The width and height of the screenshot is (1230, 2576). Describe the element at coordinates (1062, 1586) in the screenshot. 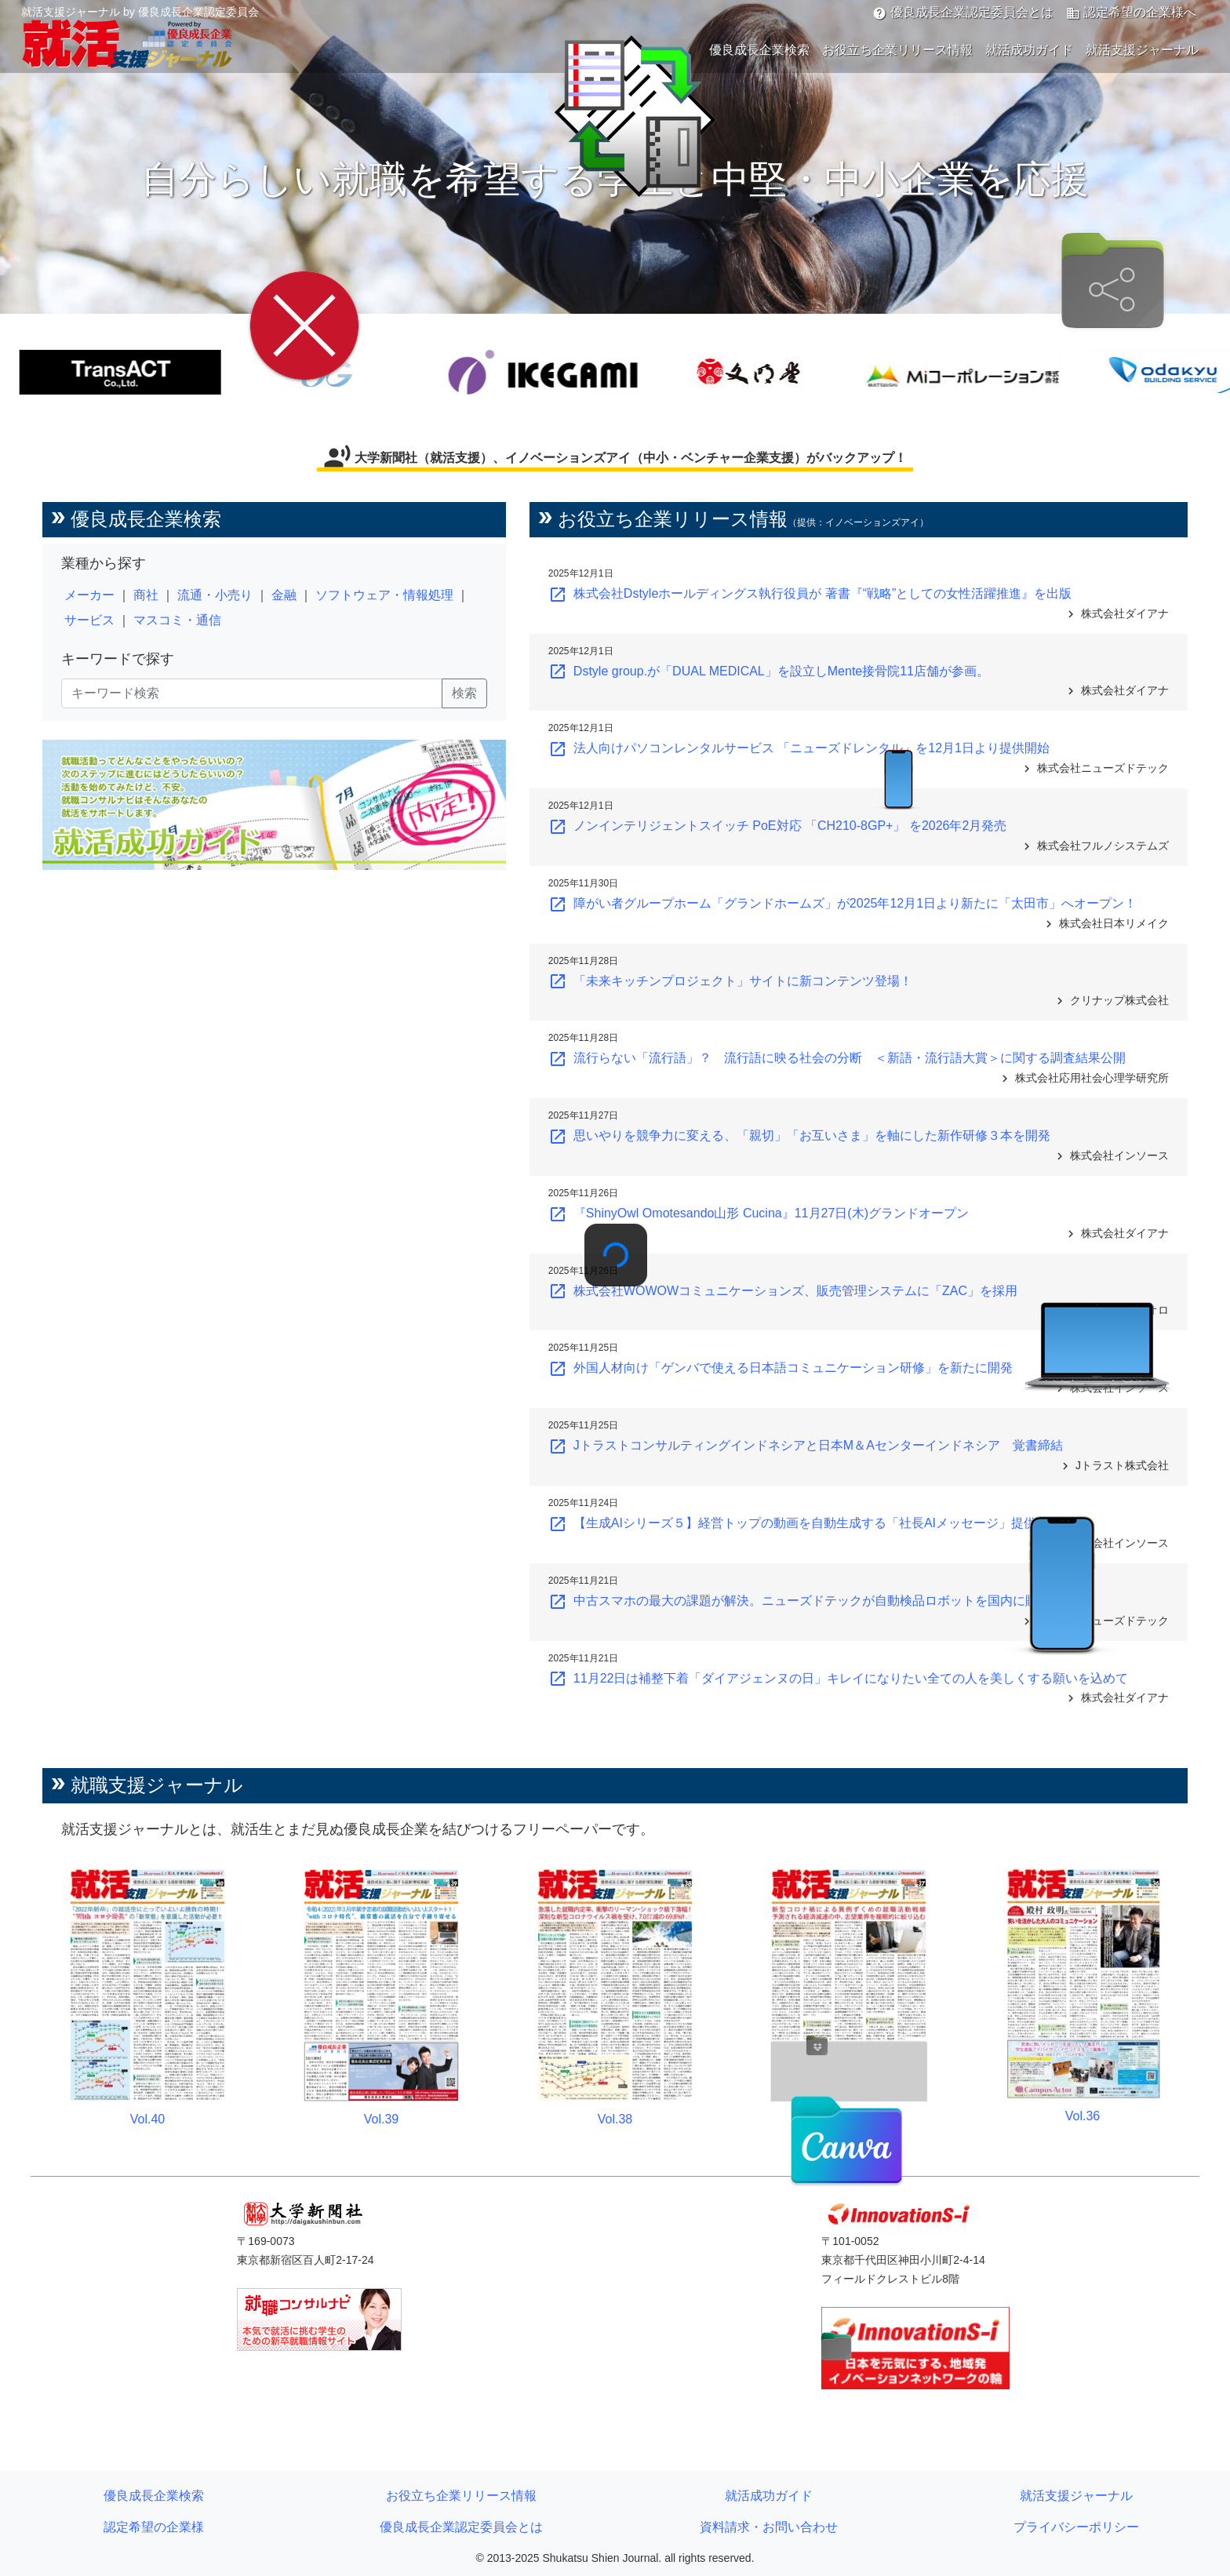

I see `iPhone 12 Pro Max device identifier in system settings` at that location.